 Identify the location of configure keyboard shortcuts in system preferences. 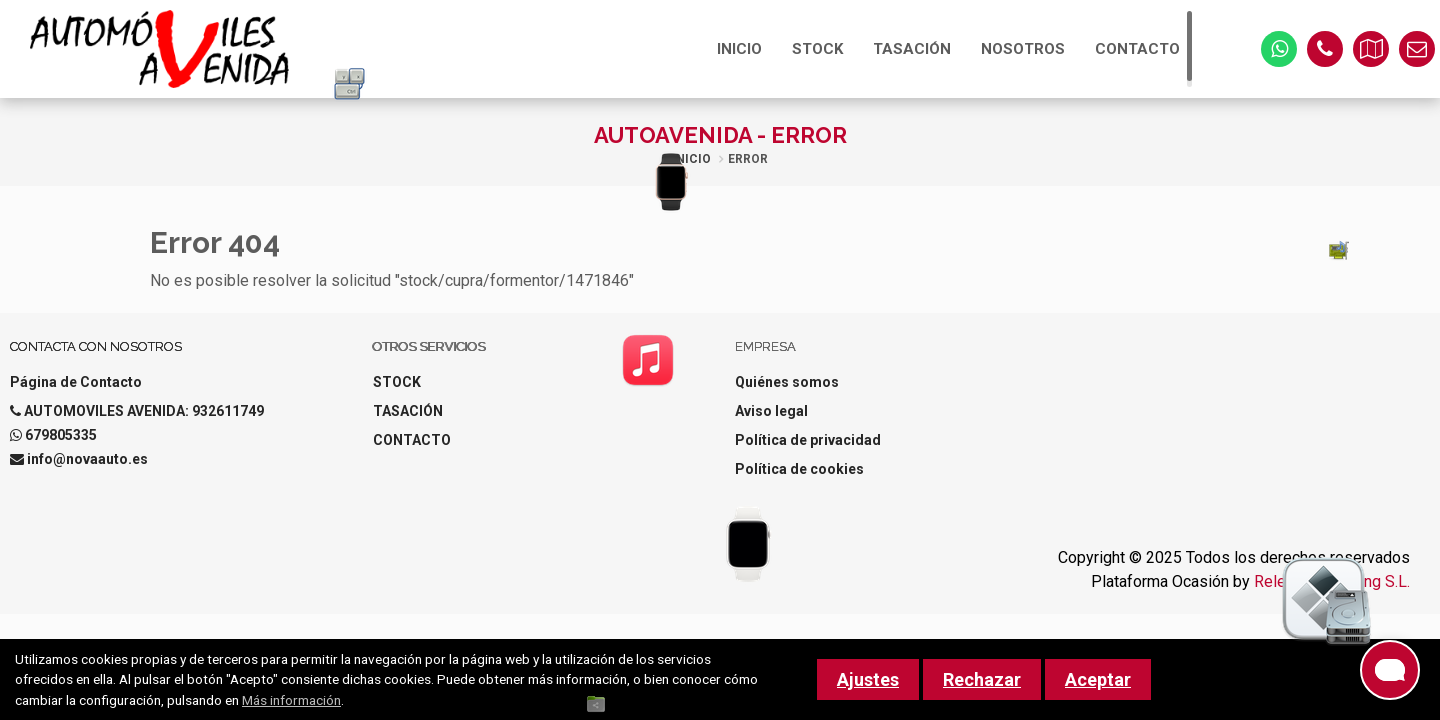
(349, 84).